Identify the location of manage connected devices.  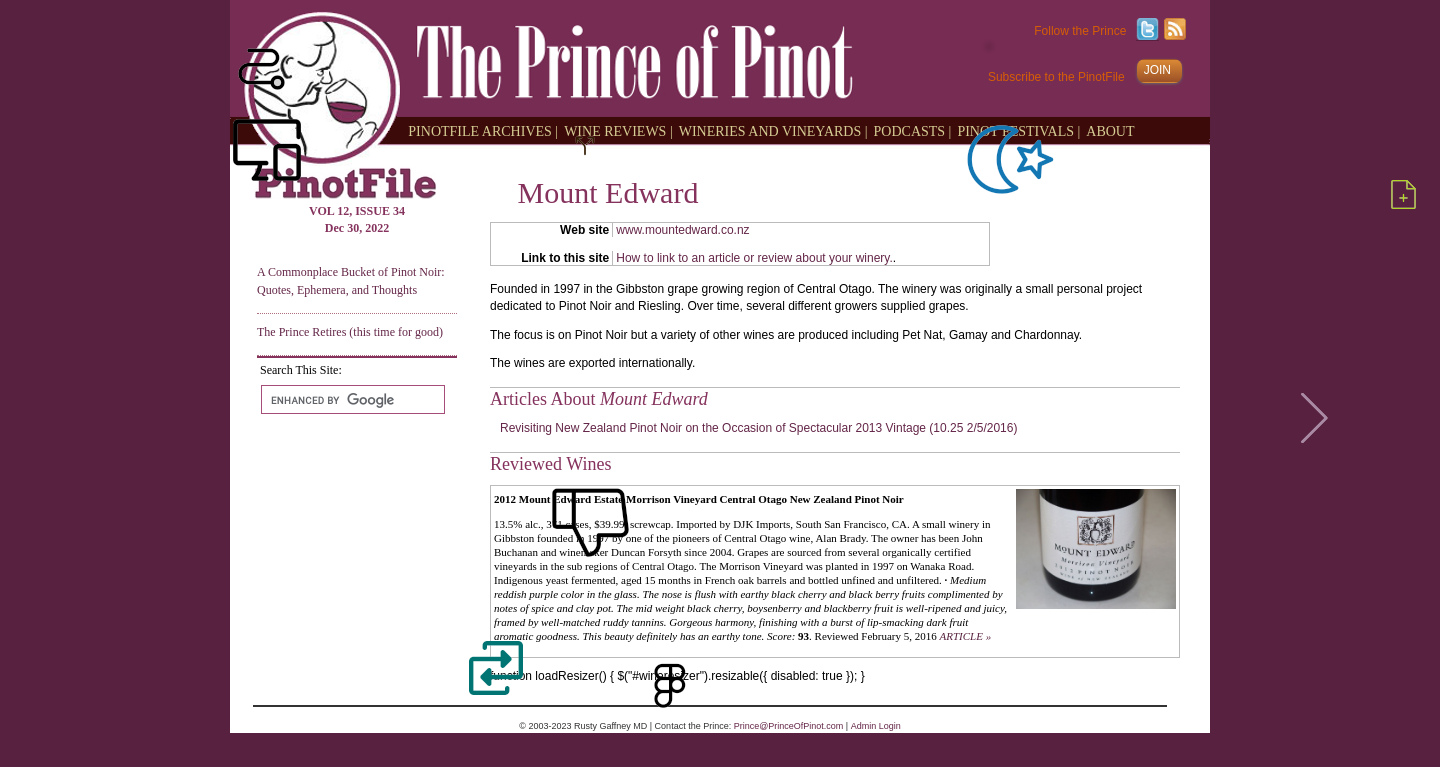
(267, 150).